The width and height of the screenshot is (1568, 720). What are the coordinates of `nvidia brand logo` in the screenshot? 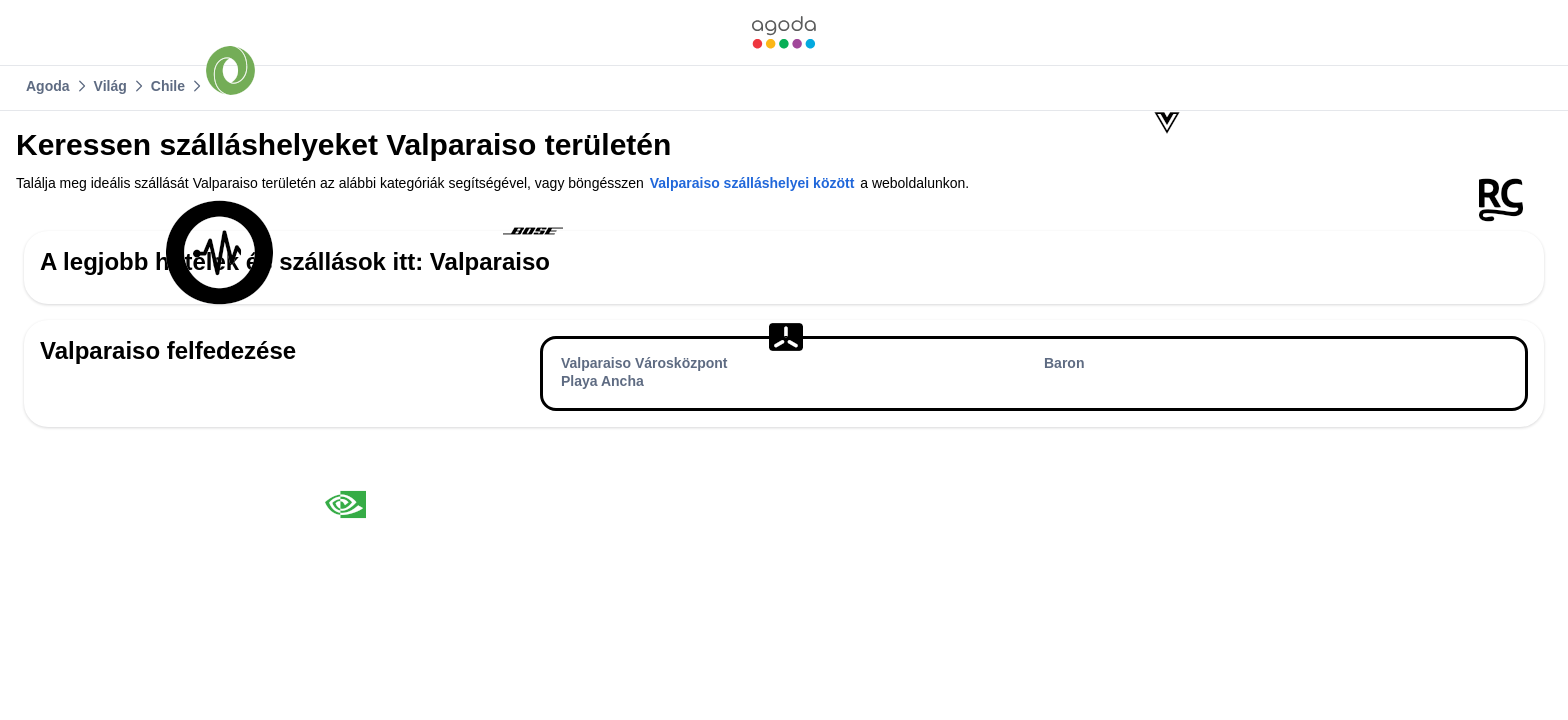 It's located at (345, 504).